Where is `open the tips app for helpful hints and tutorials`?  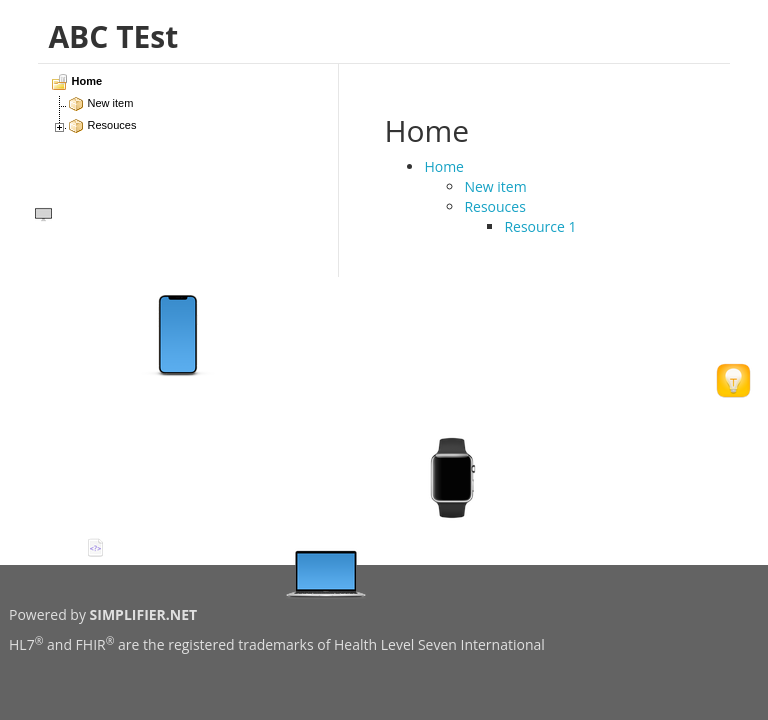
open the tips app for helpful hints and tutorials is located at coordinates (733, 380).